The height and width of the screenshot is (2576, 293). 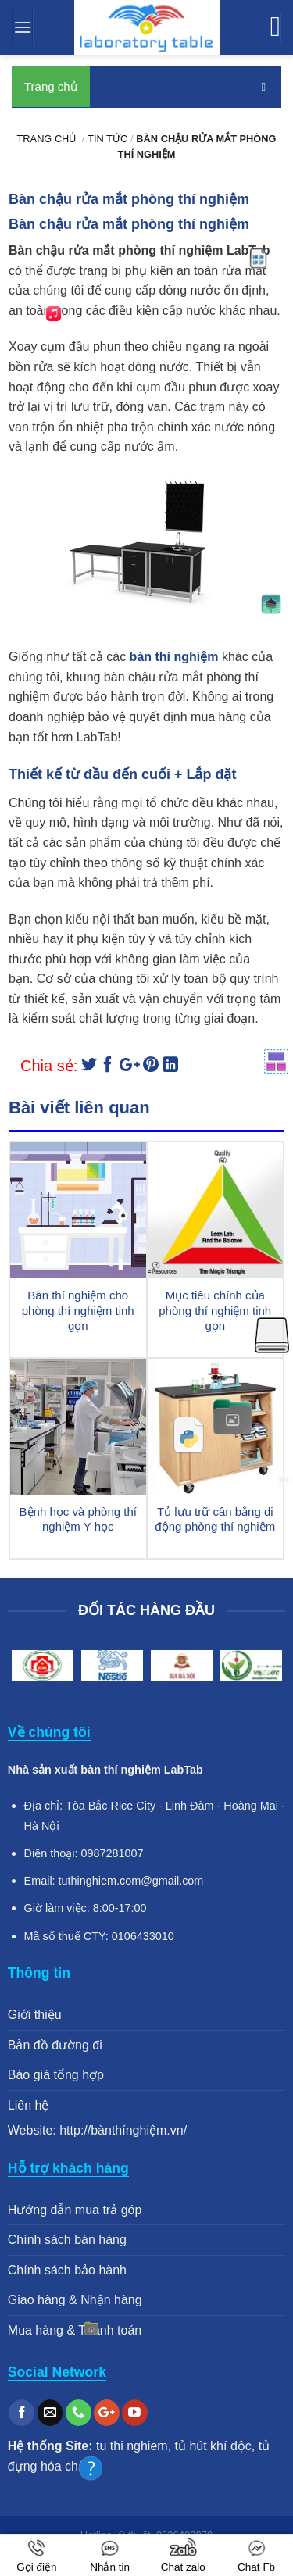 I want to click on access removable disk in sidebar, so click(x=272, y=1335).